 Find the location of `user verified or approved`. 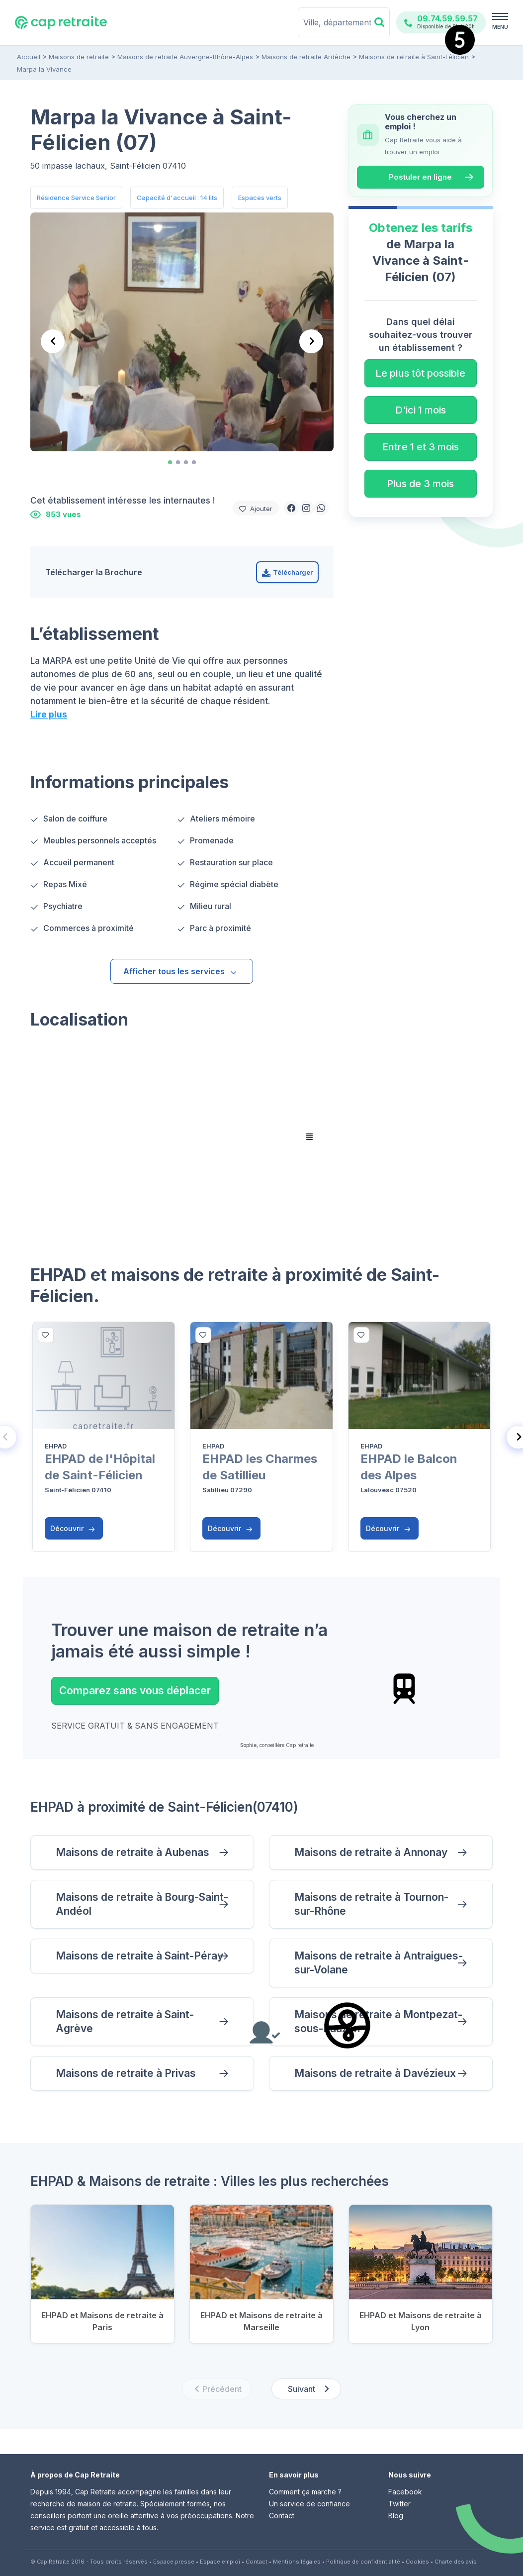

user verified or approved is located at coordinates (263, 2033).